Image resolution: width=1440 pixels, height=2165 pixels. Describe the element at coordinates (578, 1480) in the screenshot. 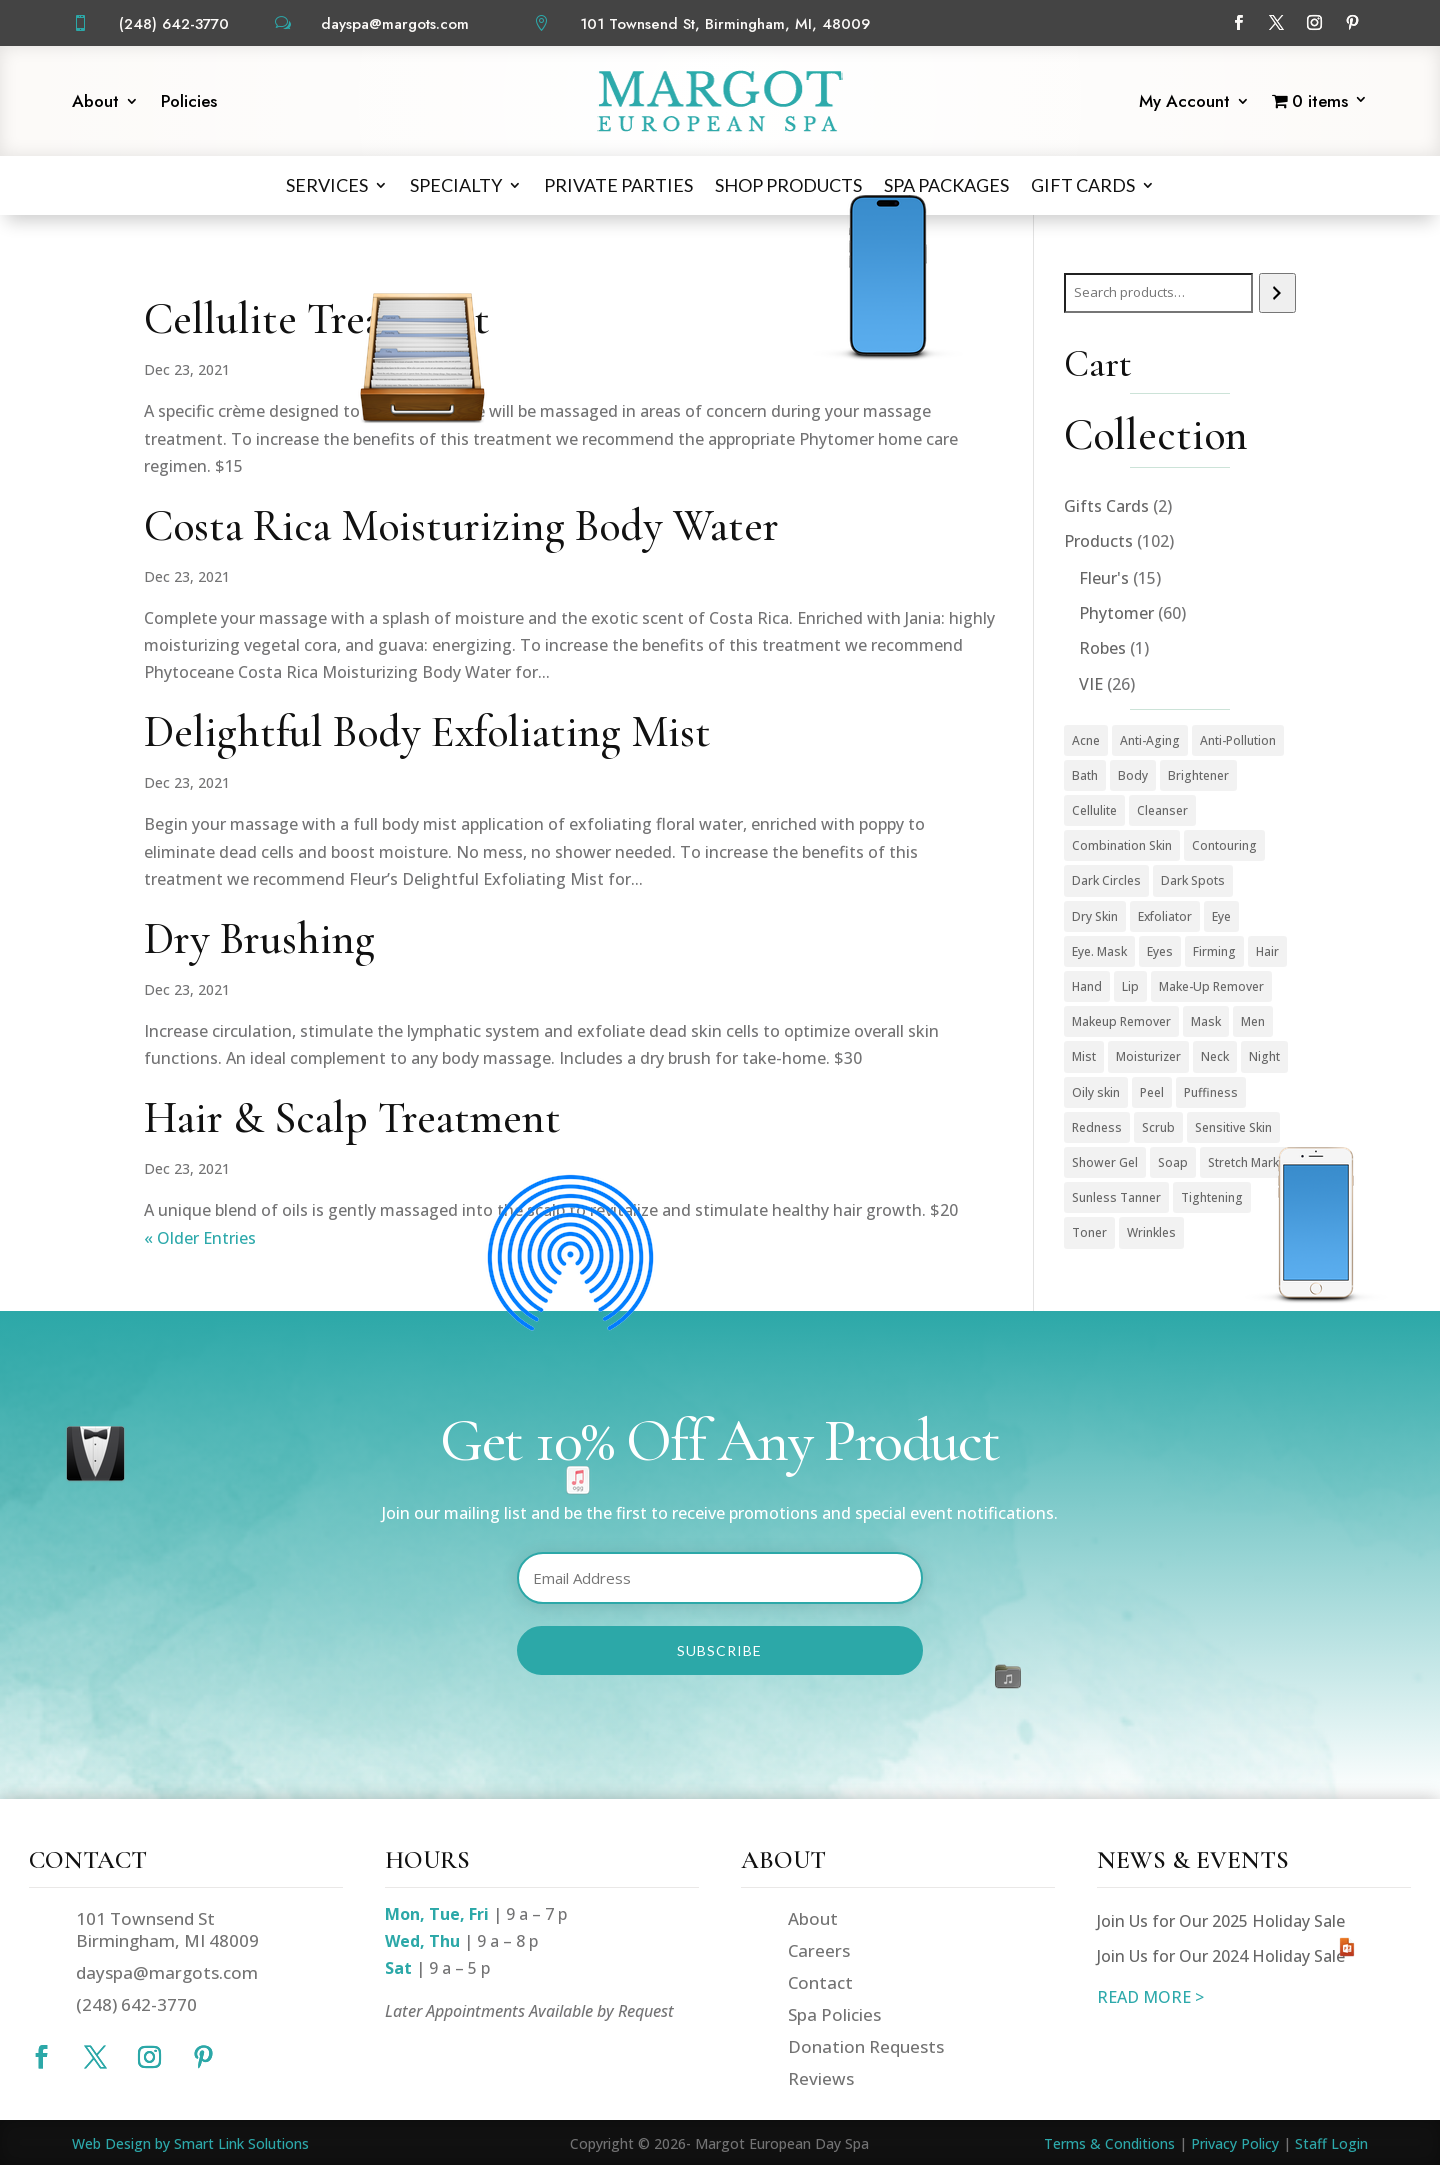

I see `an ogg vorbis audio file` at that location.